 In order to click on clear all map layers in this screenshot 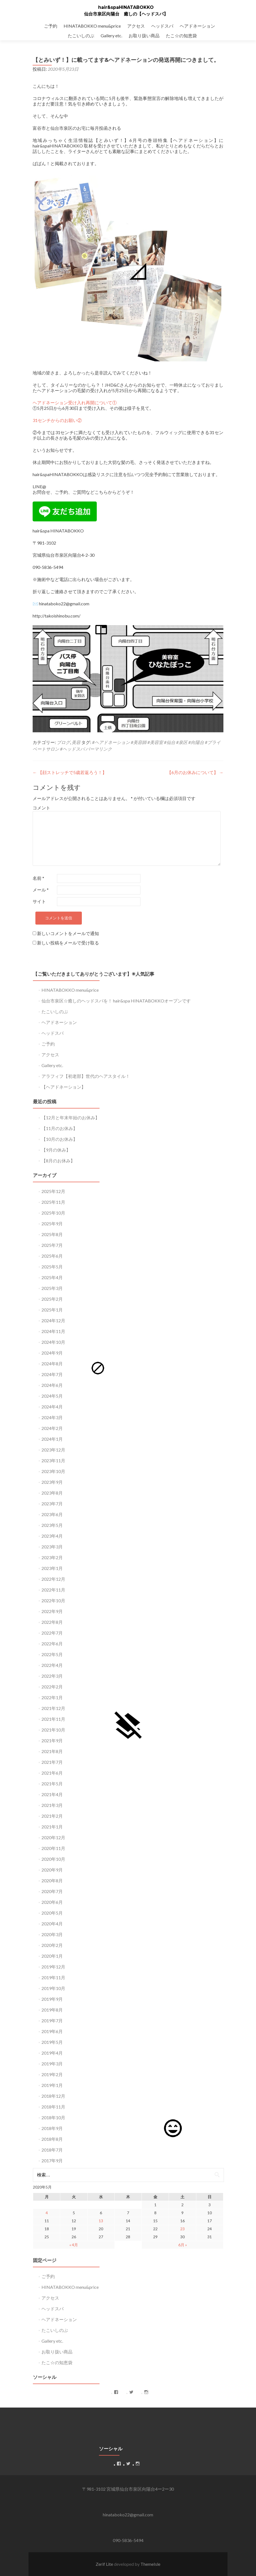, I will do `click(128, 1727)`.